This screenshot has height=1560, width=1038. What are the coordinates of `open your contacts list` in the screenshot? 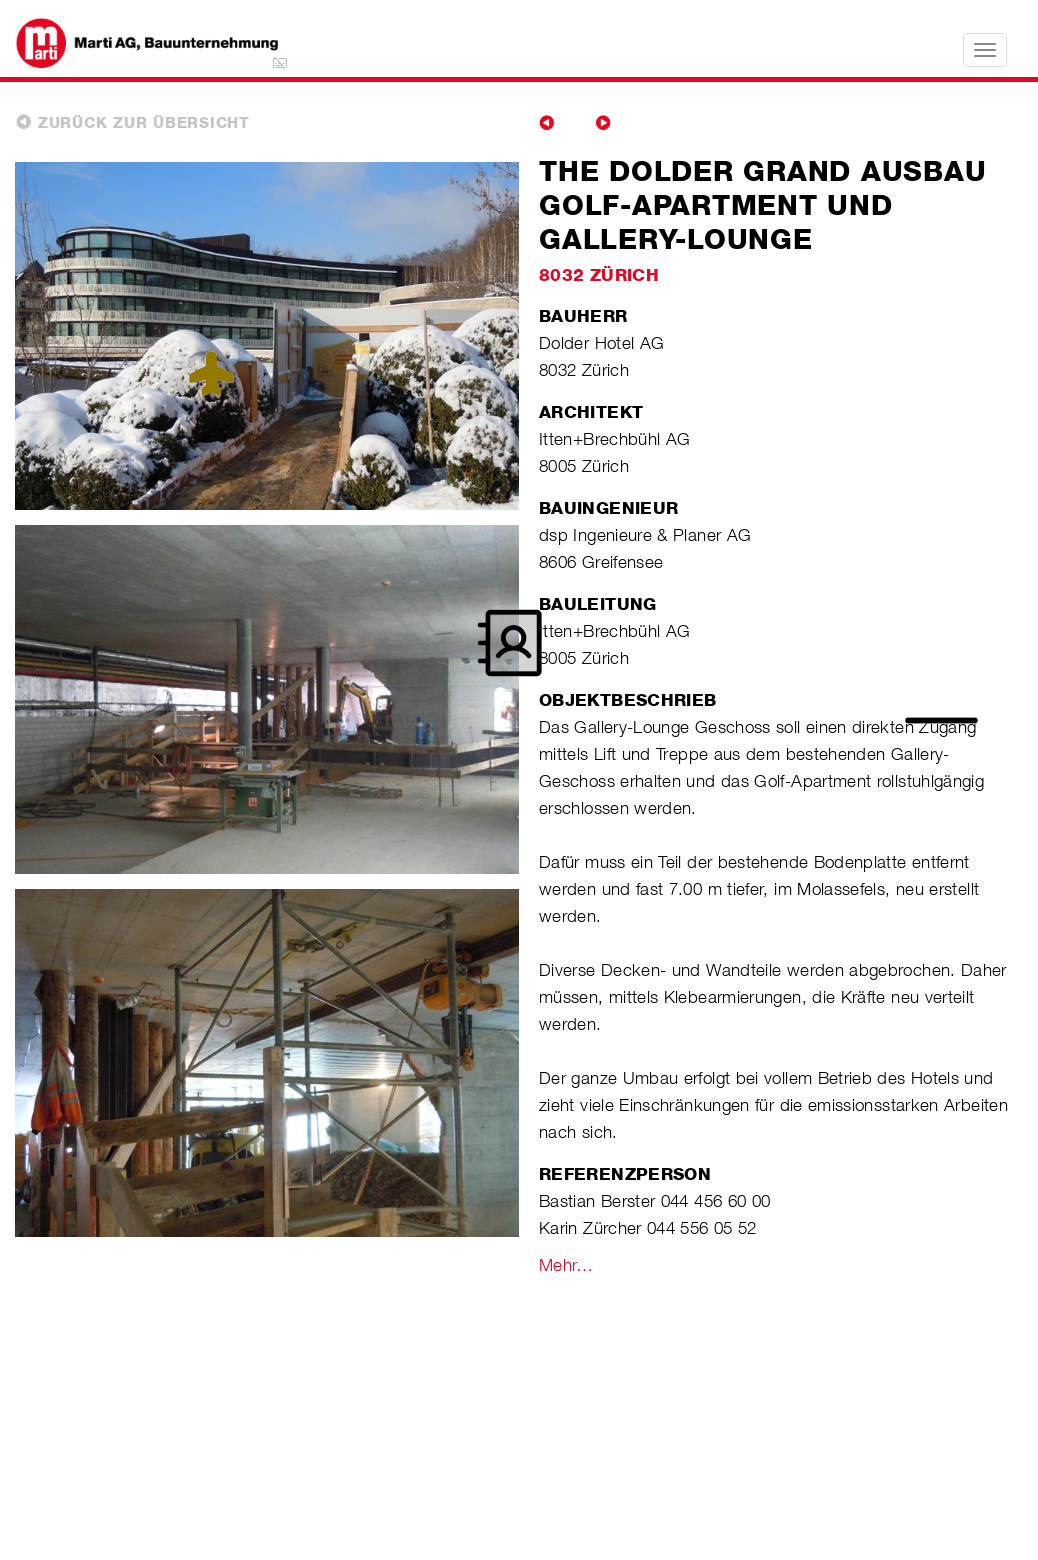 It's located at (511, 643).